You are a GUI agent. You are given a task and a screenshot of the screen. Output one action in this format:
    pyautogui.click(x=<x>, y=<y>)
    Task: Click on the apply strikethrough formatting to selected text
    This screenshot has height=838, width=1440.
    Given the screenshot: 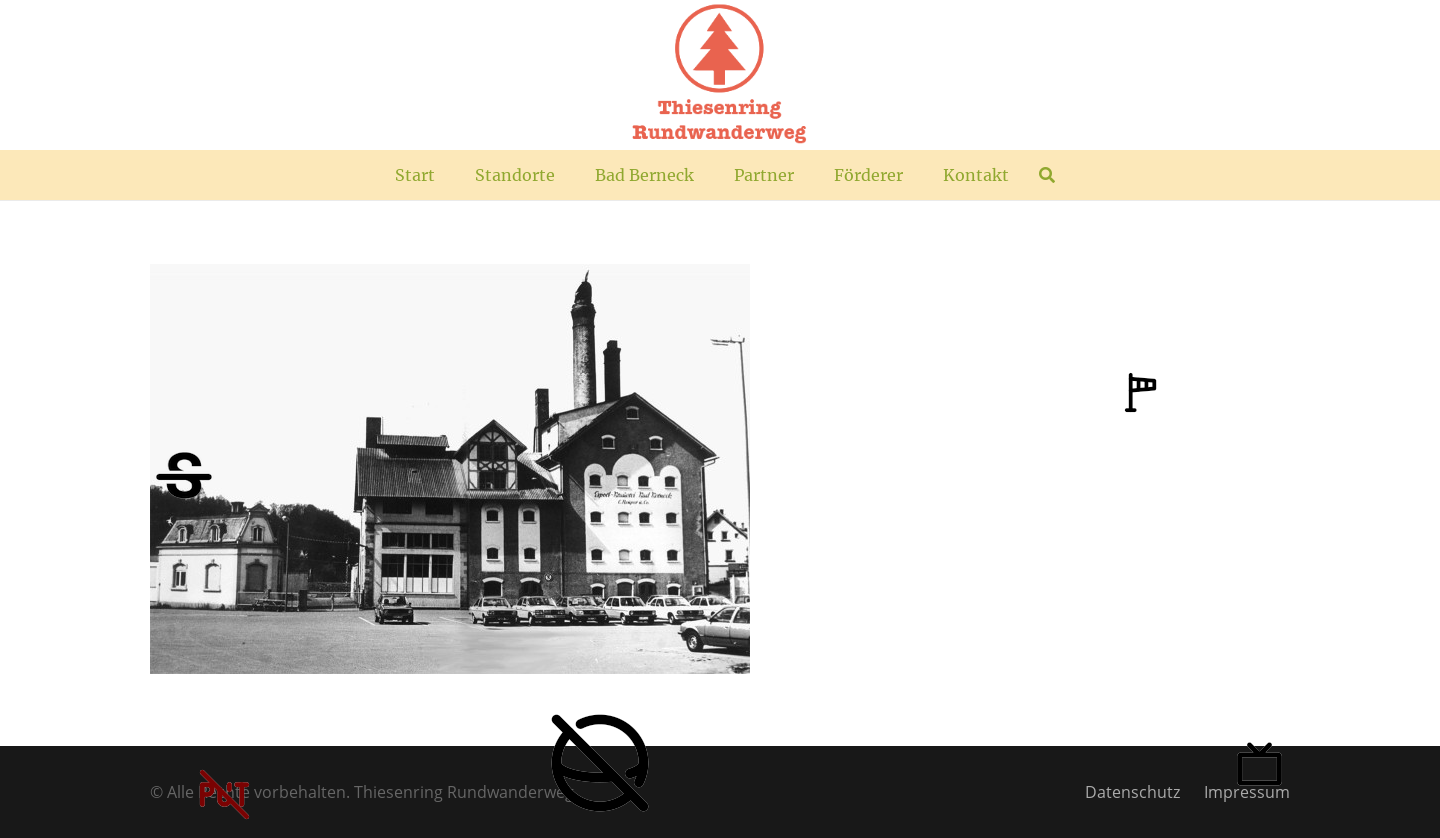 What is the action you would take?
    pyautogui.click(x=184, y=480)
    